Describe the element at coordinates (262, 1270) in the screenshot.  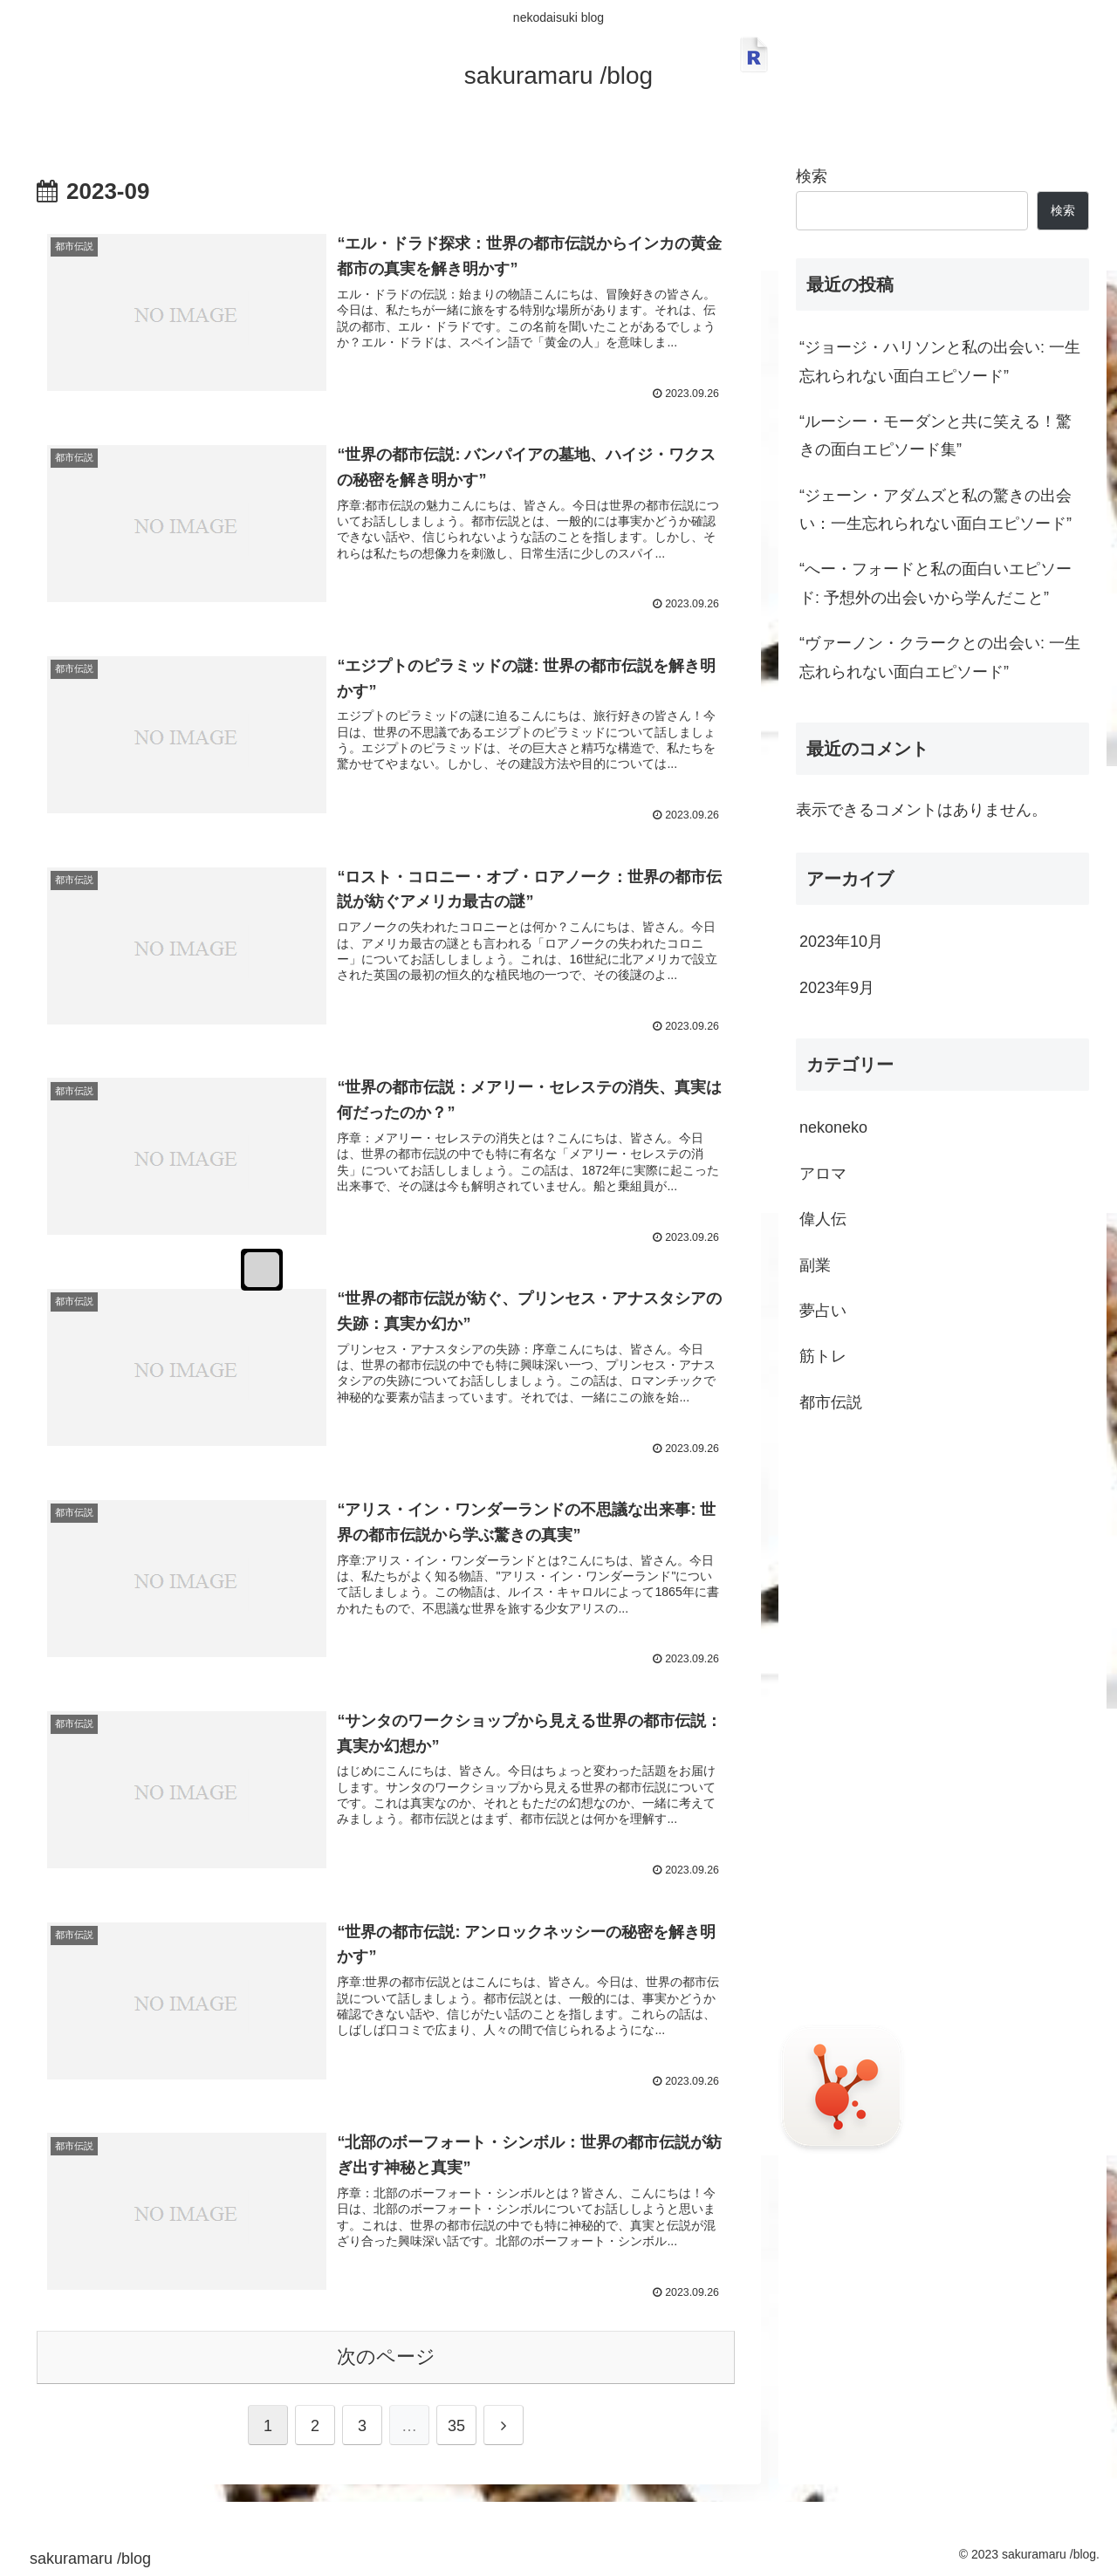
I see `iPod nano device in sidebar` at that location.